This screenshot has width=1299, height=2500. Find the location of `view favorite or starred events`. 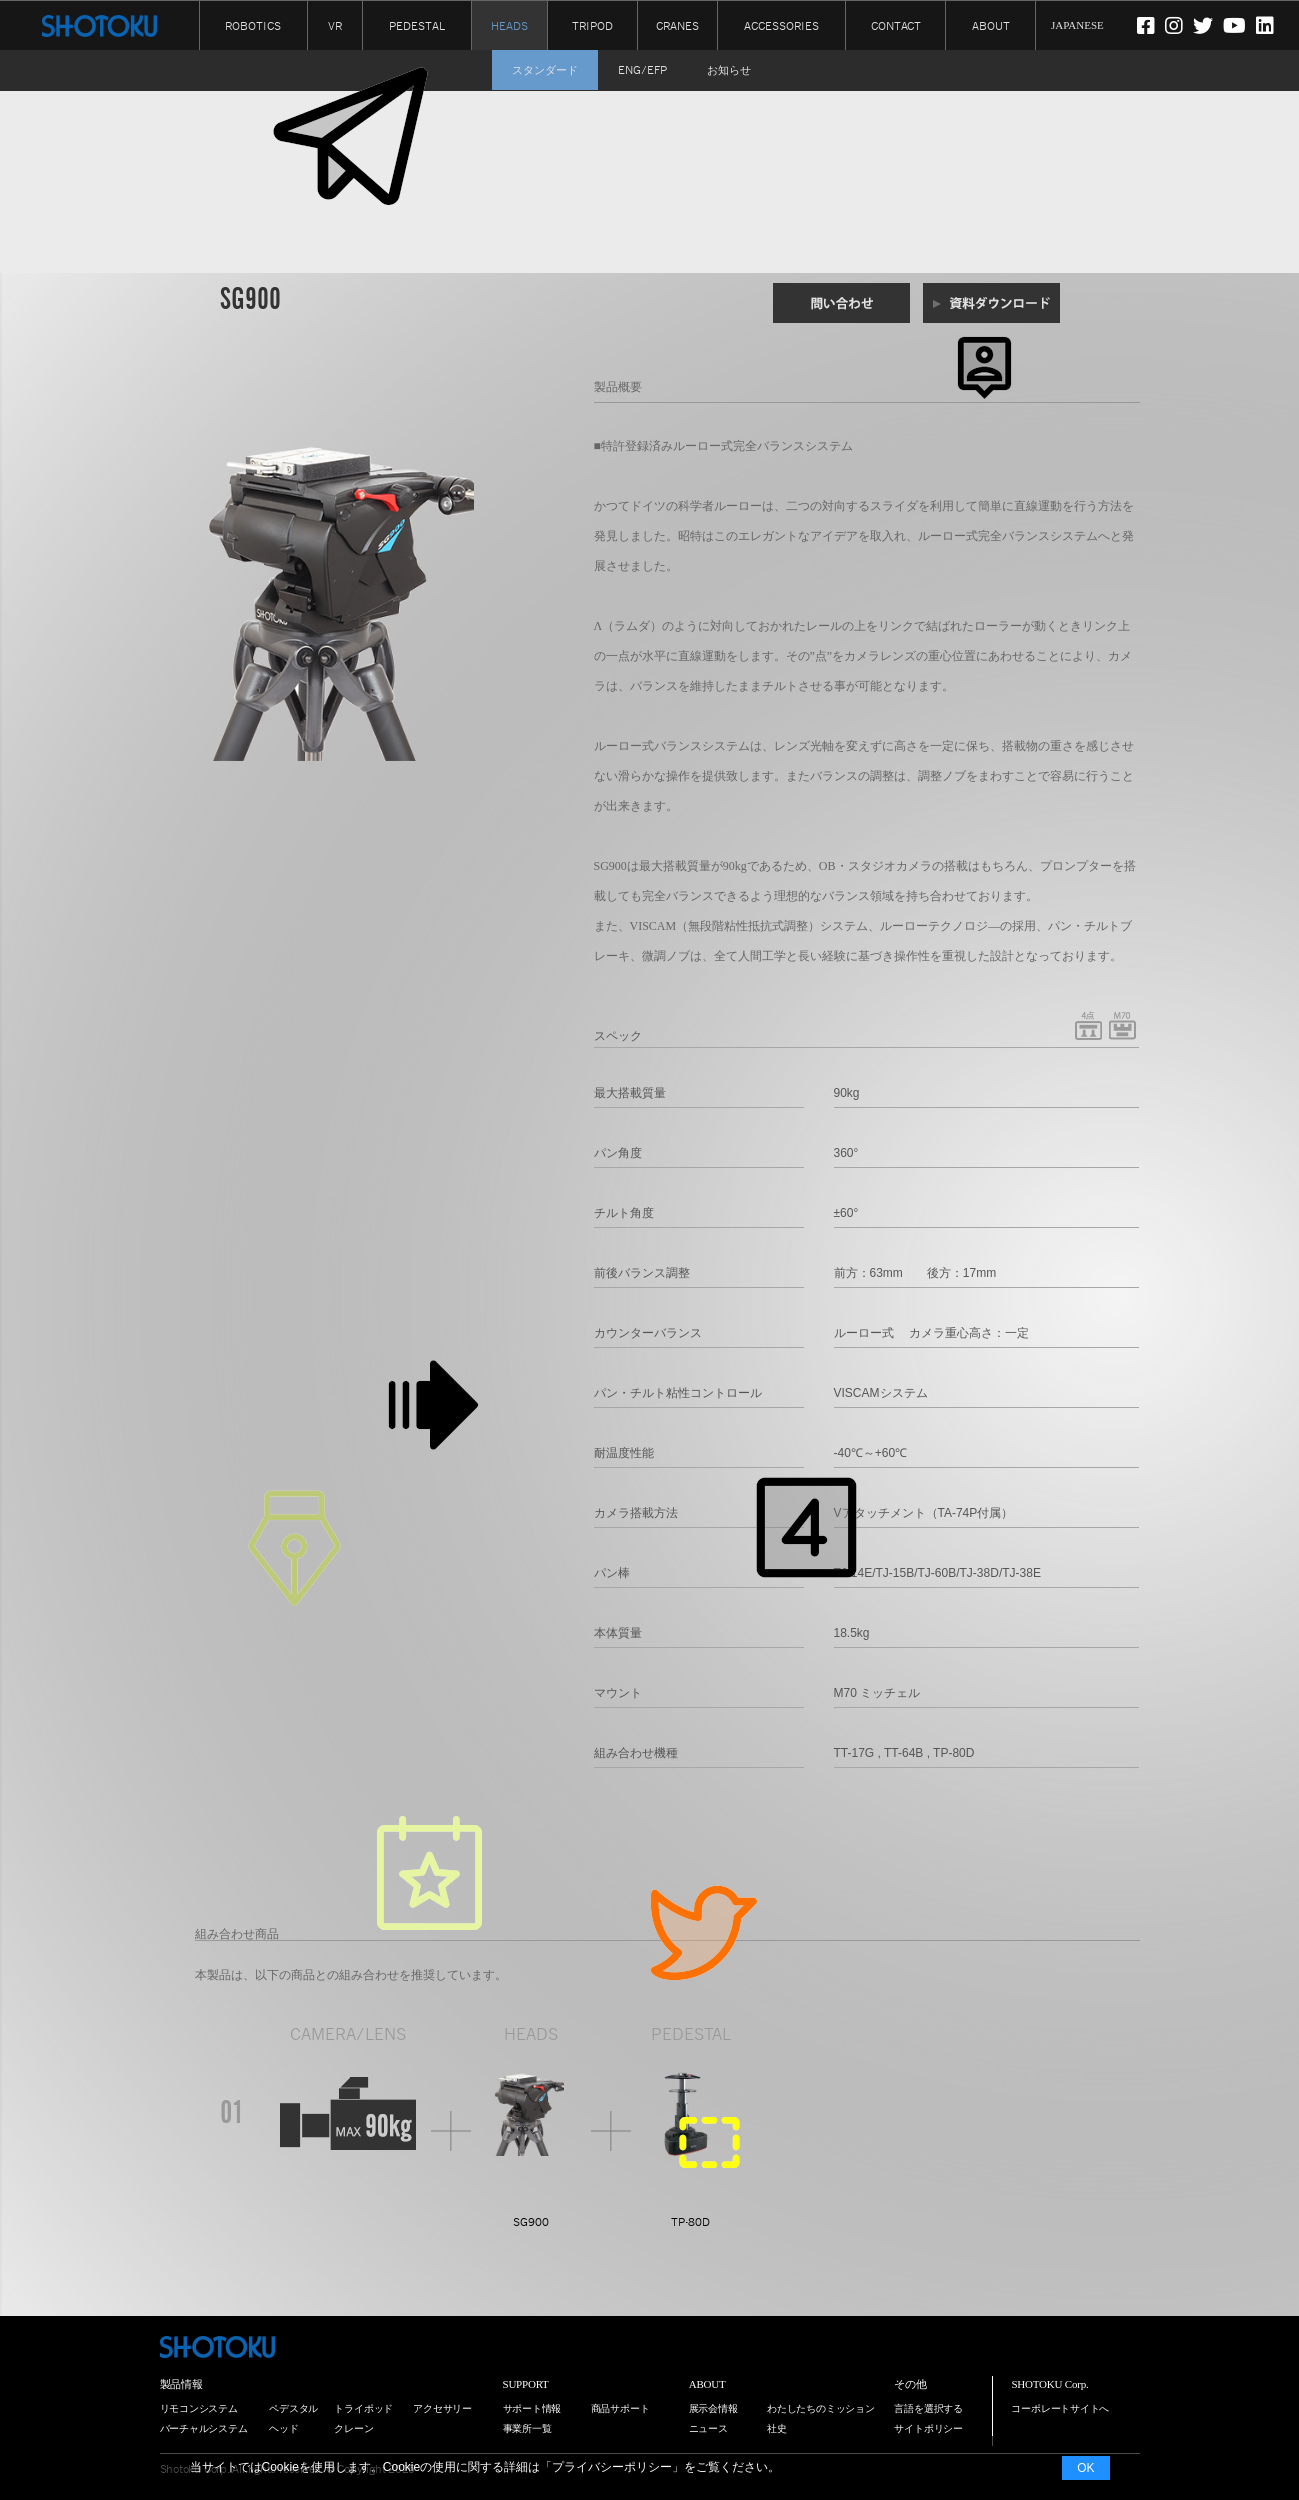

view favorite or starred events is located at coordinates (429, 1877).